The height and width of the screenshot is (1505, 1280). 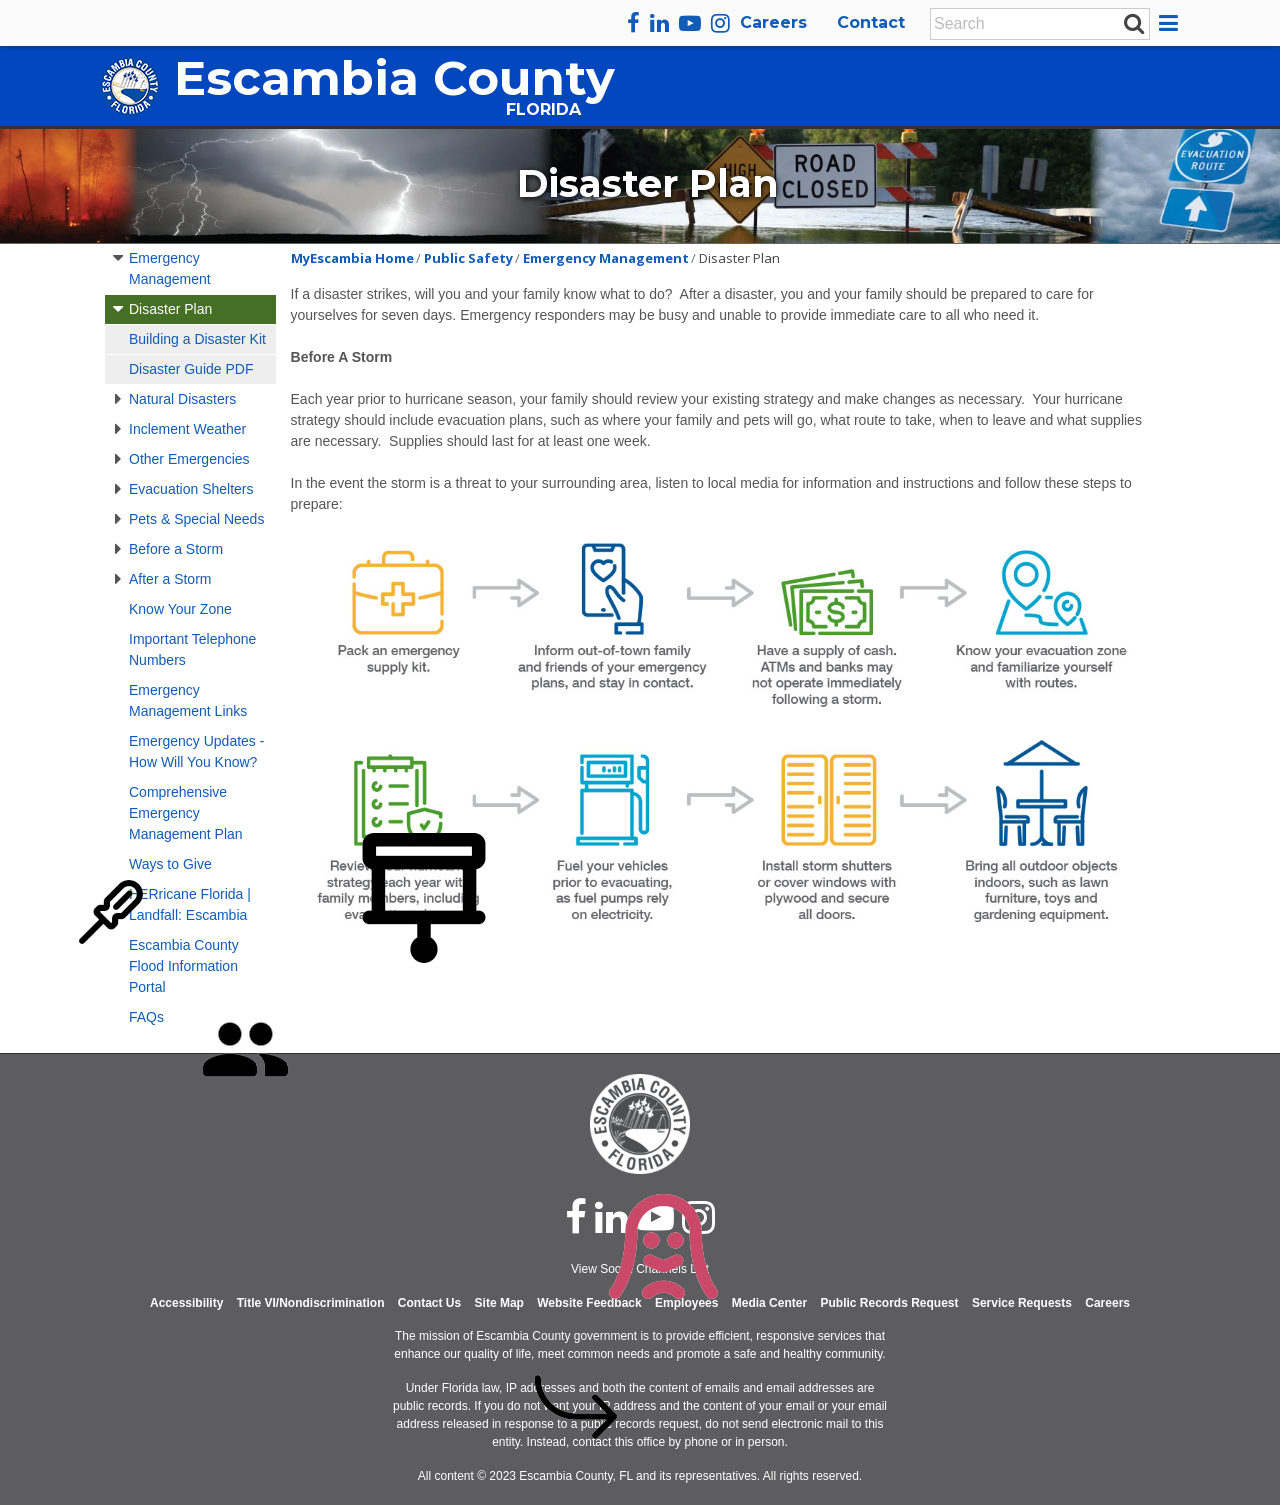 I want to click on indicates linux operating system compatibility, so click(x=663, y=1252).